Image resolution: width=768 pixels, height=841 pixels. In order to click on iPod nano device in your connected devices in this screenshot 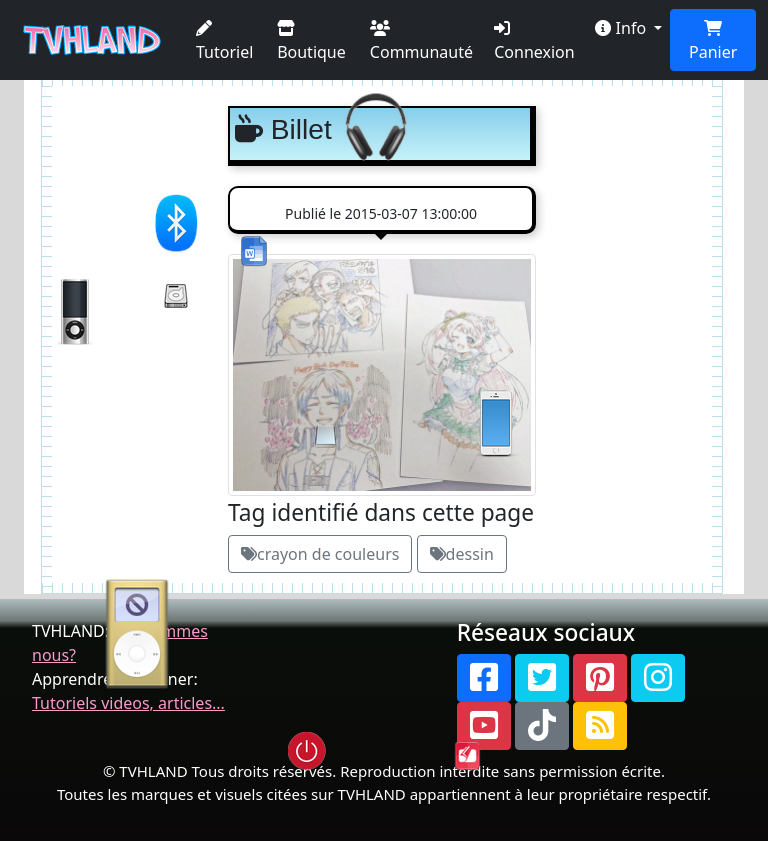, I will do `click(74, 312)`.